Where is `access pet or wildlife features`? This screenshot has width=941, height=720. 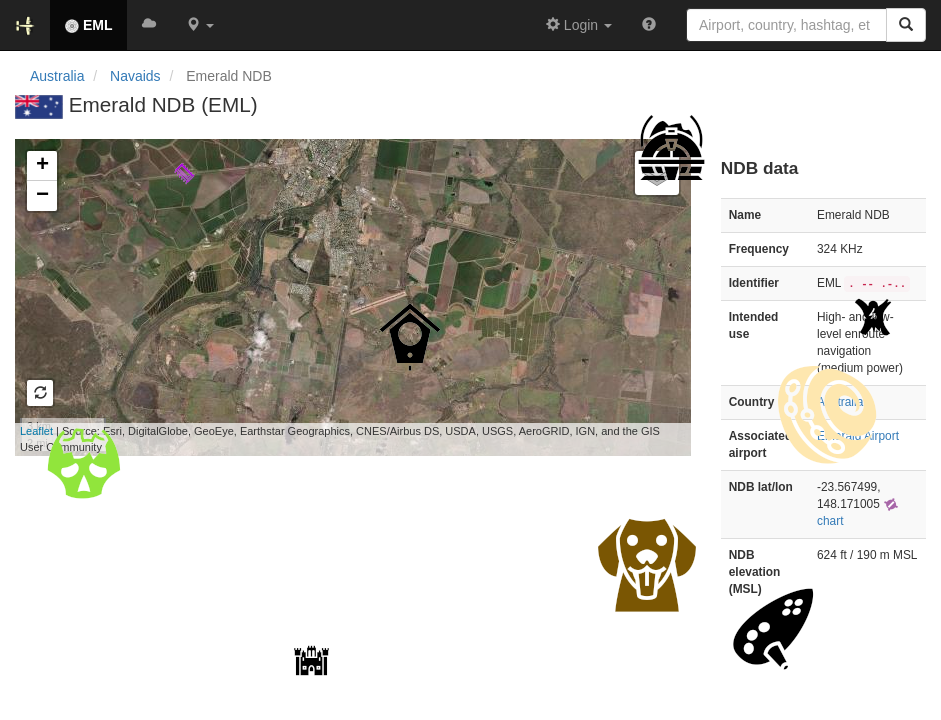 access pet or wildlife features is located at coordinates (410, 337).